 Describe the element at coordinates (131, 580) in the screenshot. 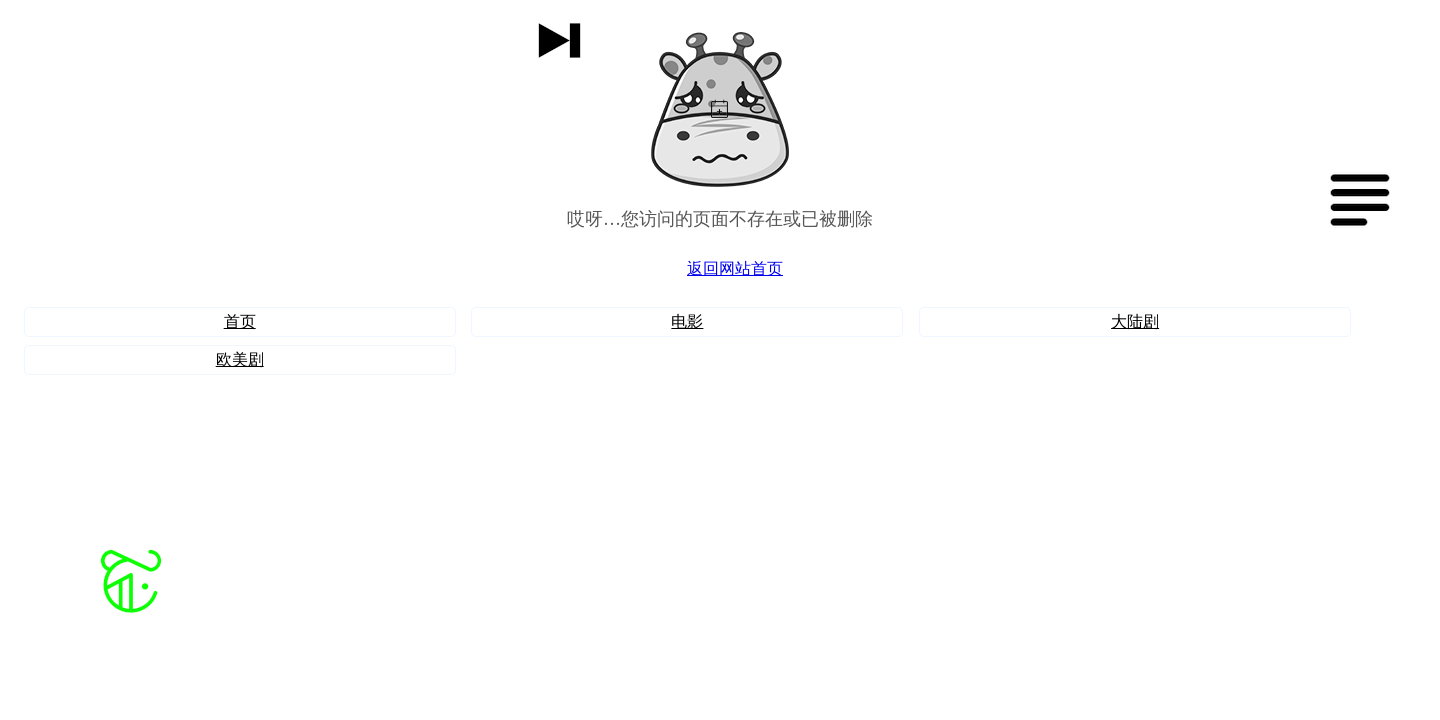

I see `open the New York Times app` at that location.